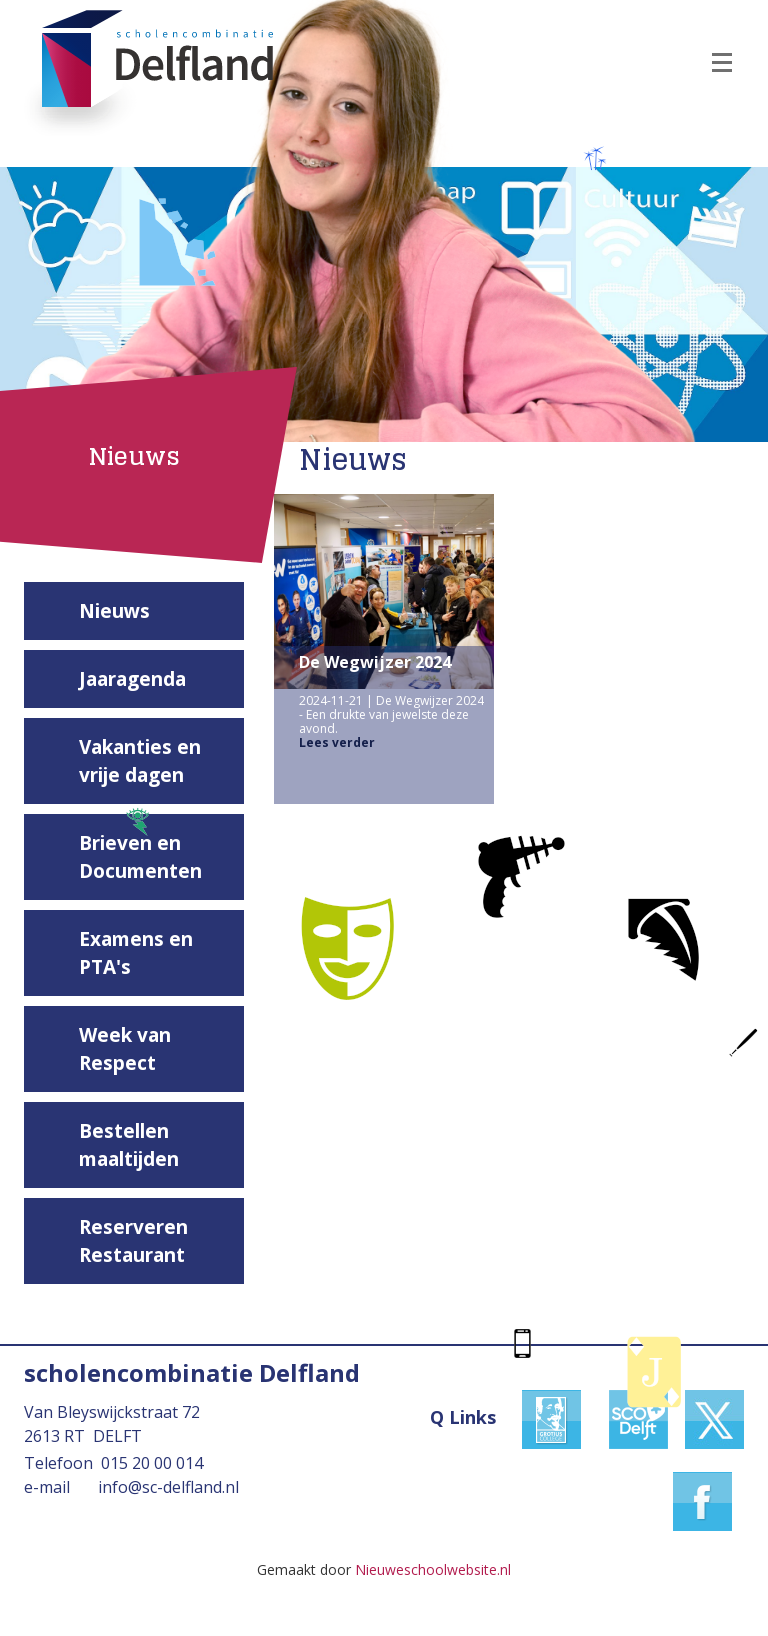  I want to click on jack of diamonds playing card, so click(654, 1372).